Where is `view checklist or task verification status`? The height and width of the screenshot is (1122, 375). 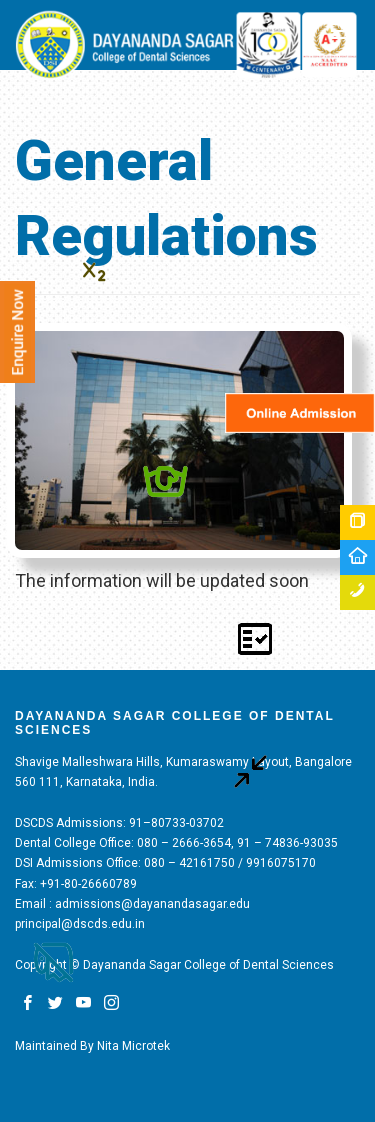
view checklist or task verification status is located at coordinates (255, 639).